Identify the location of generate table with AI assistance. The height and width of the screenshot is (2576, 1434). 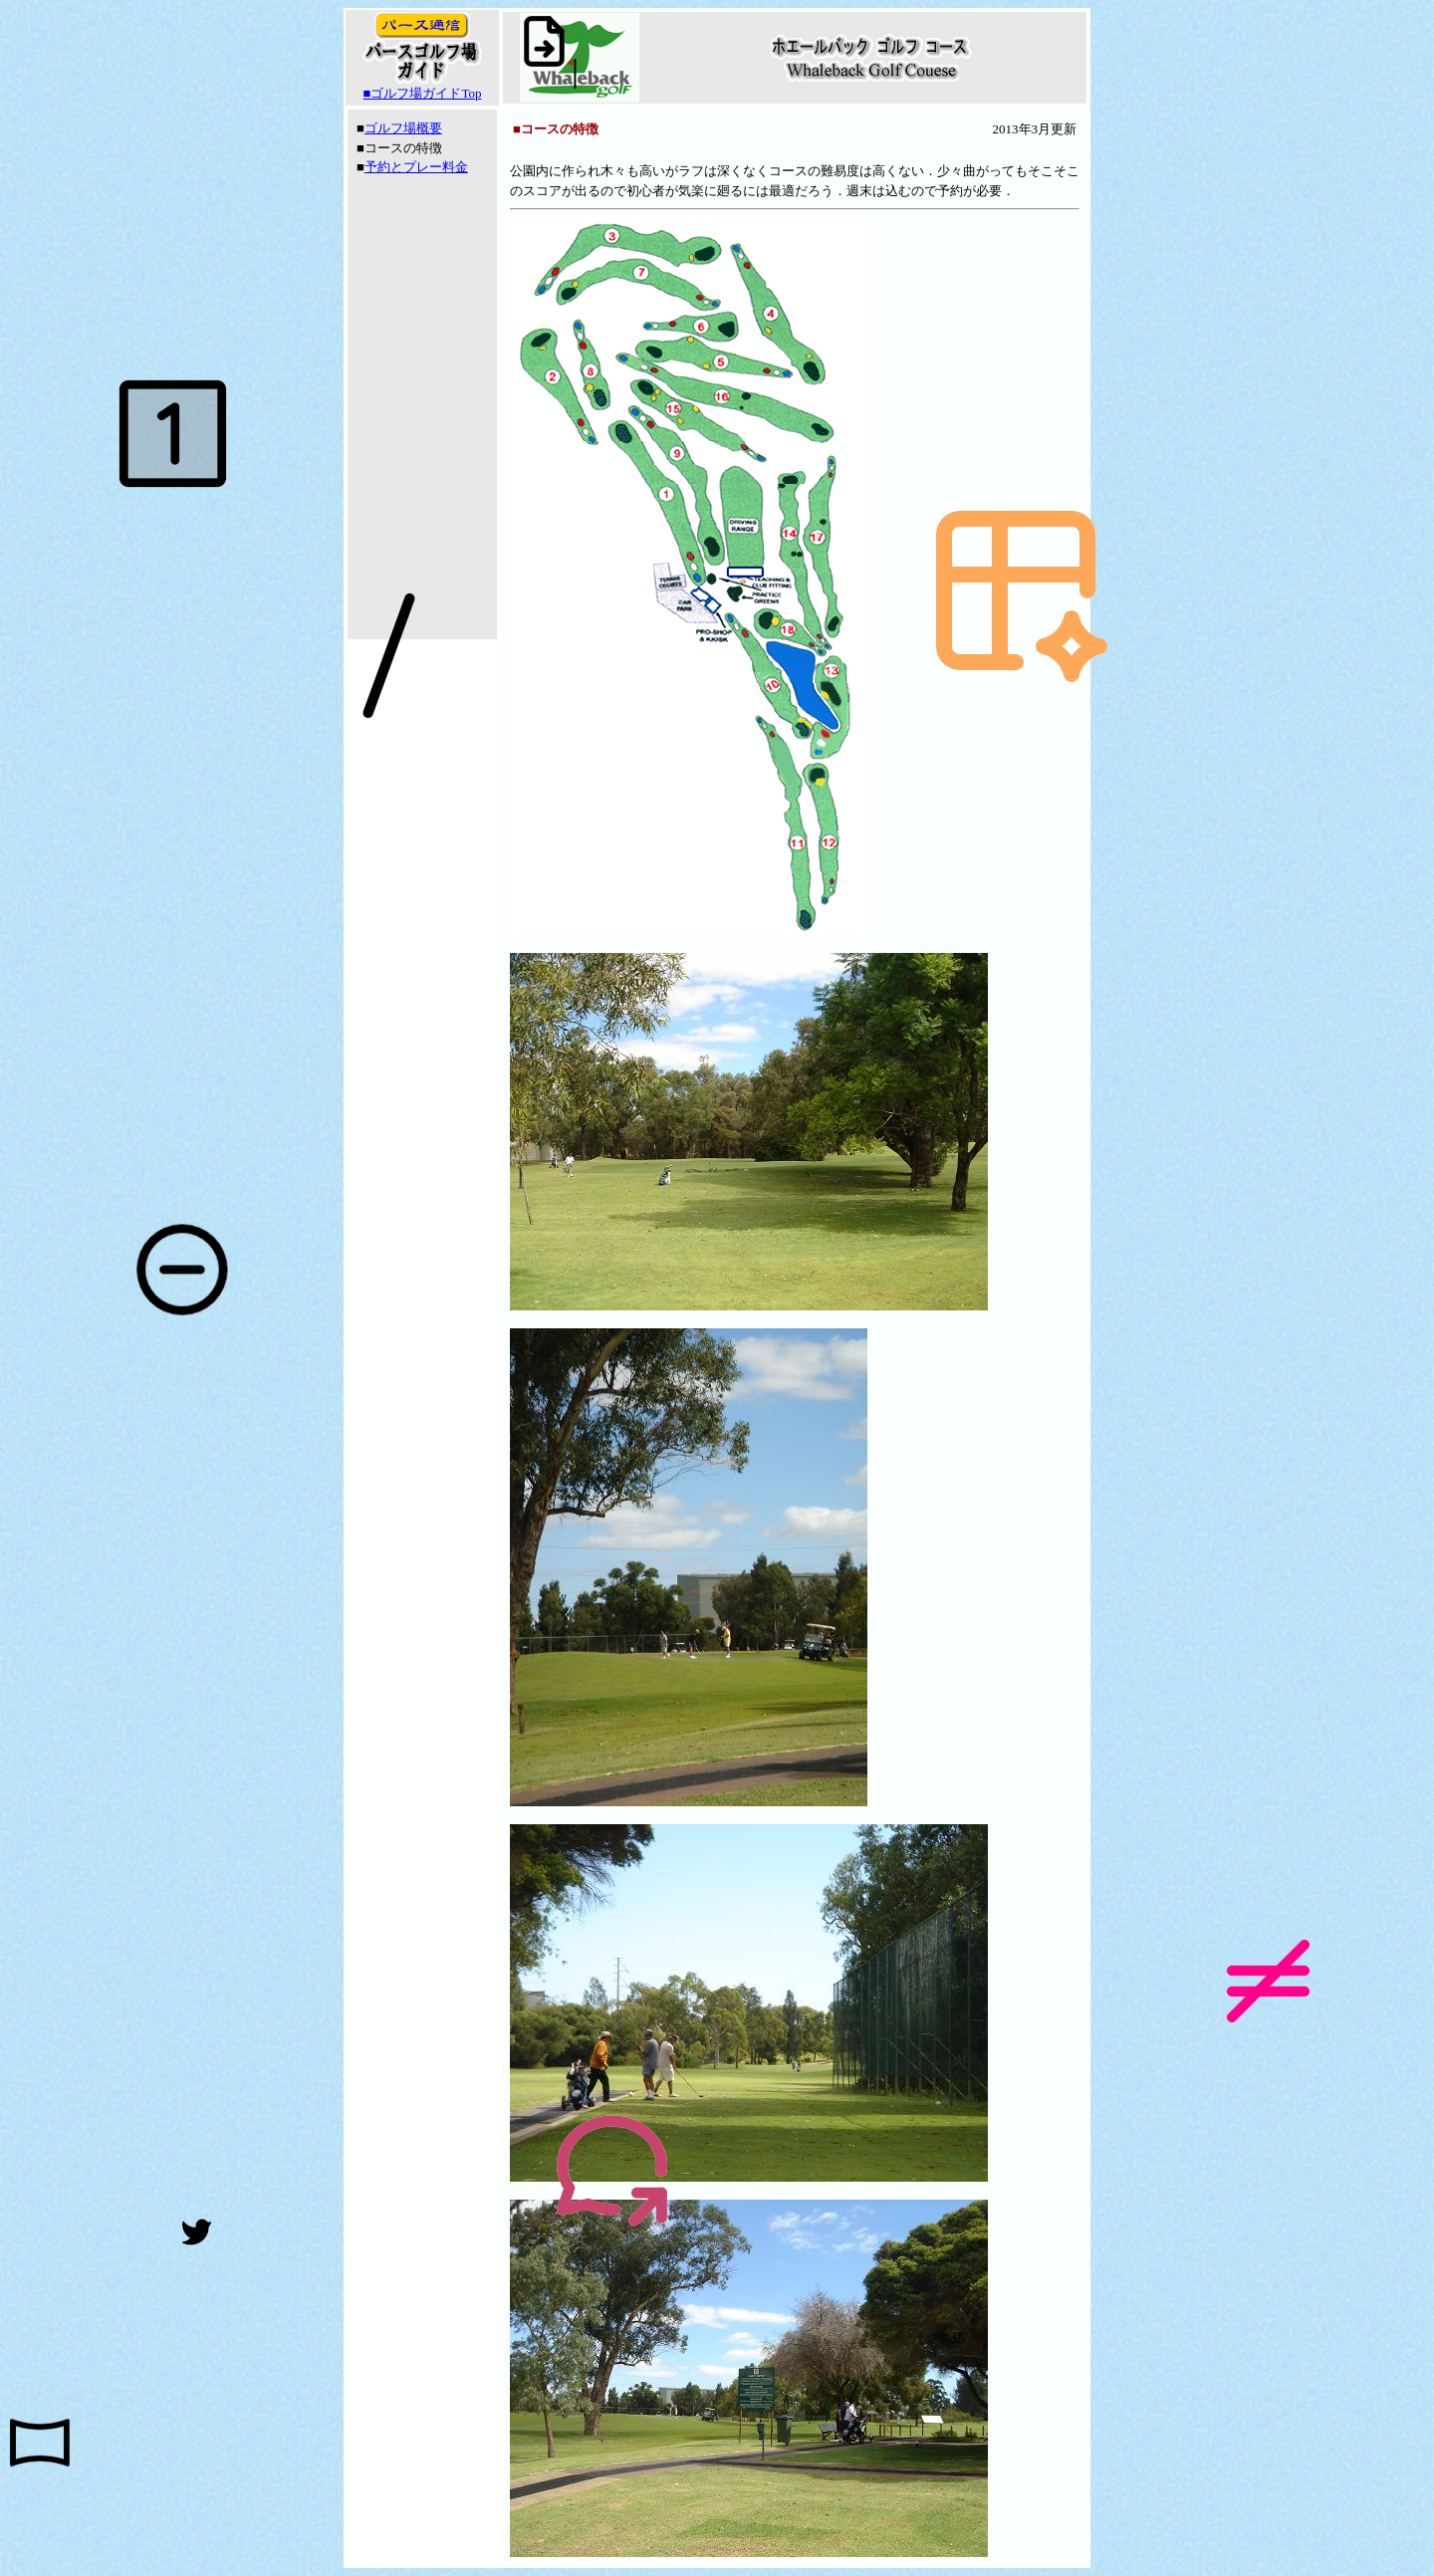
(1016, 590).